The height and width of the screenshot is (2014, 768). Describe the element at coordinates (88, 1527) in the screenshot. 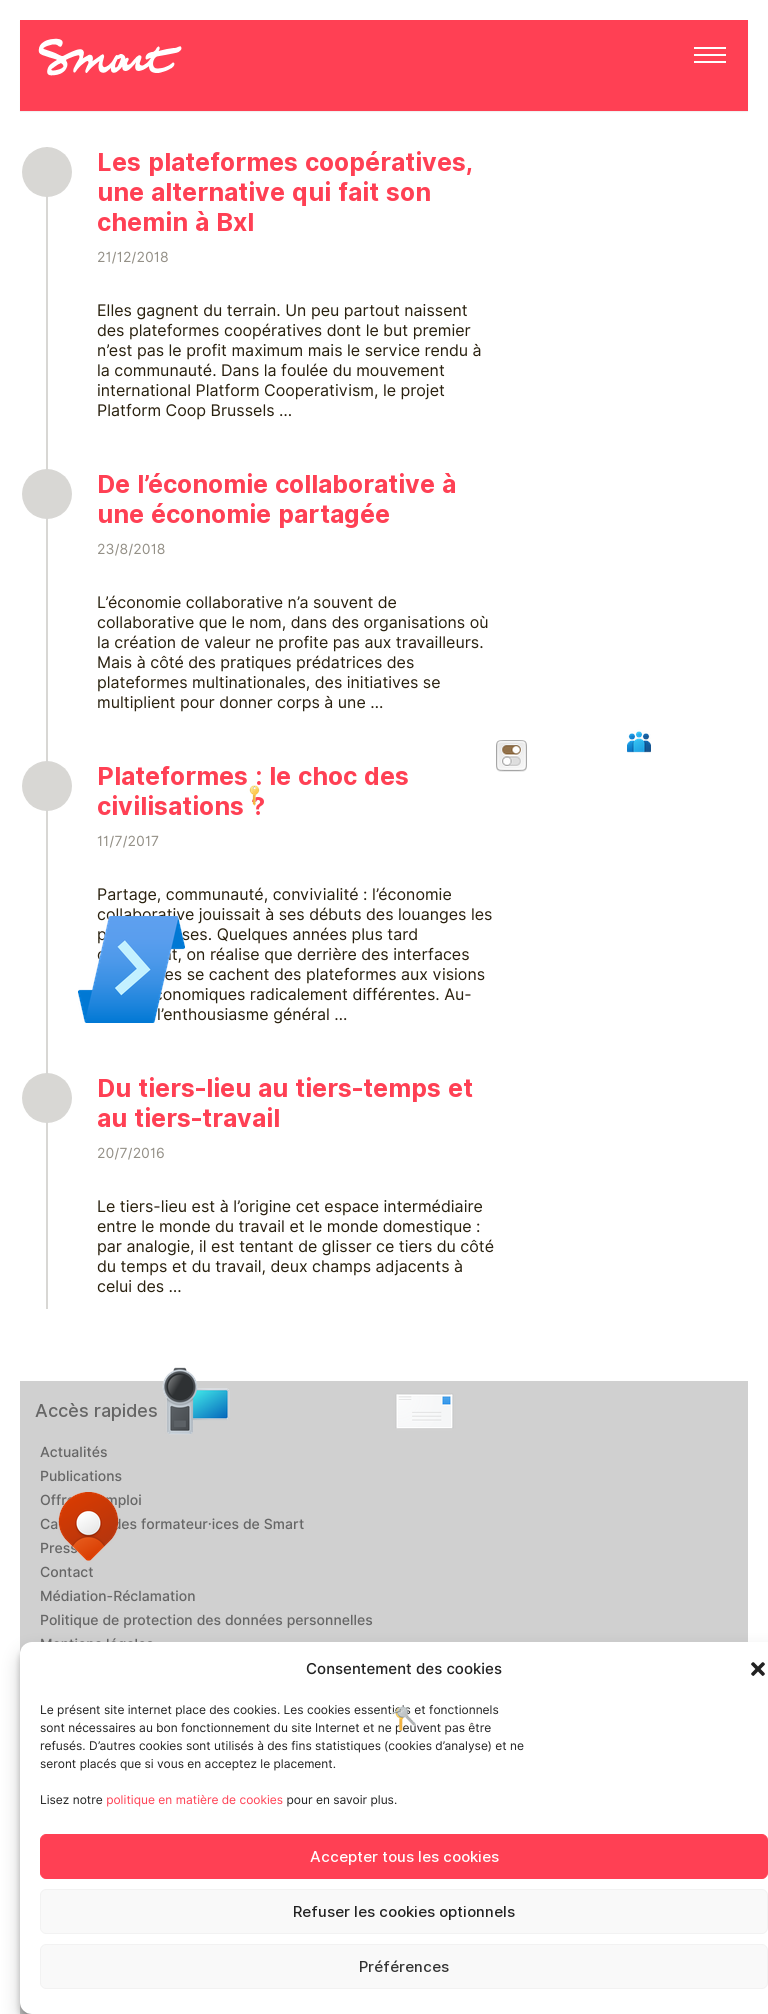

I see `open the maps app` at that location.